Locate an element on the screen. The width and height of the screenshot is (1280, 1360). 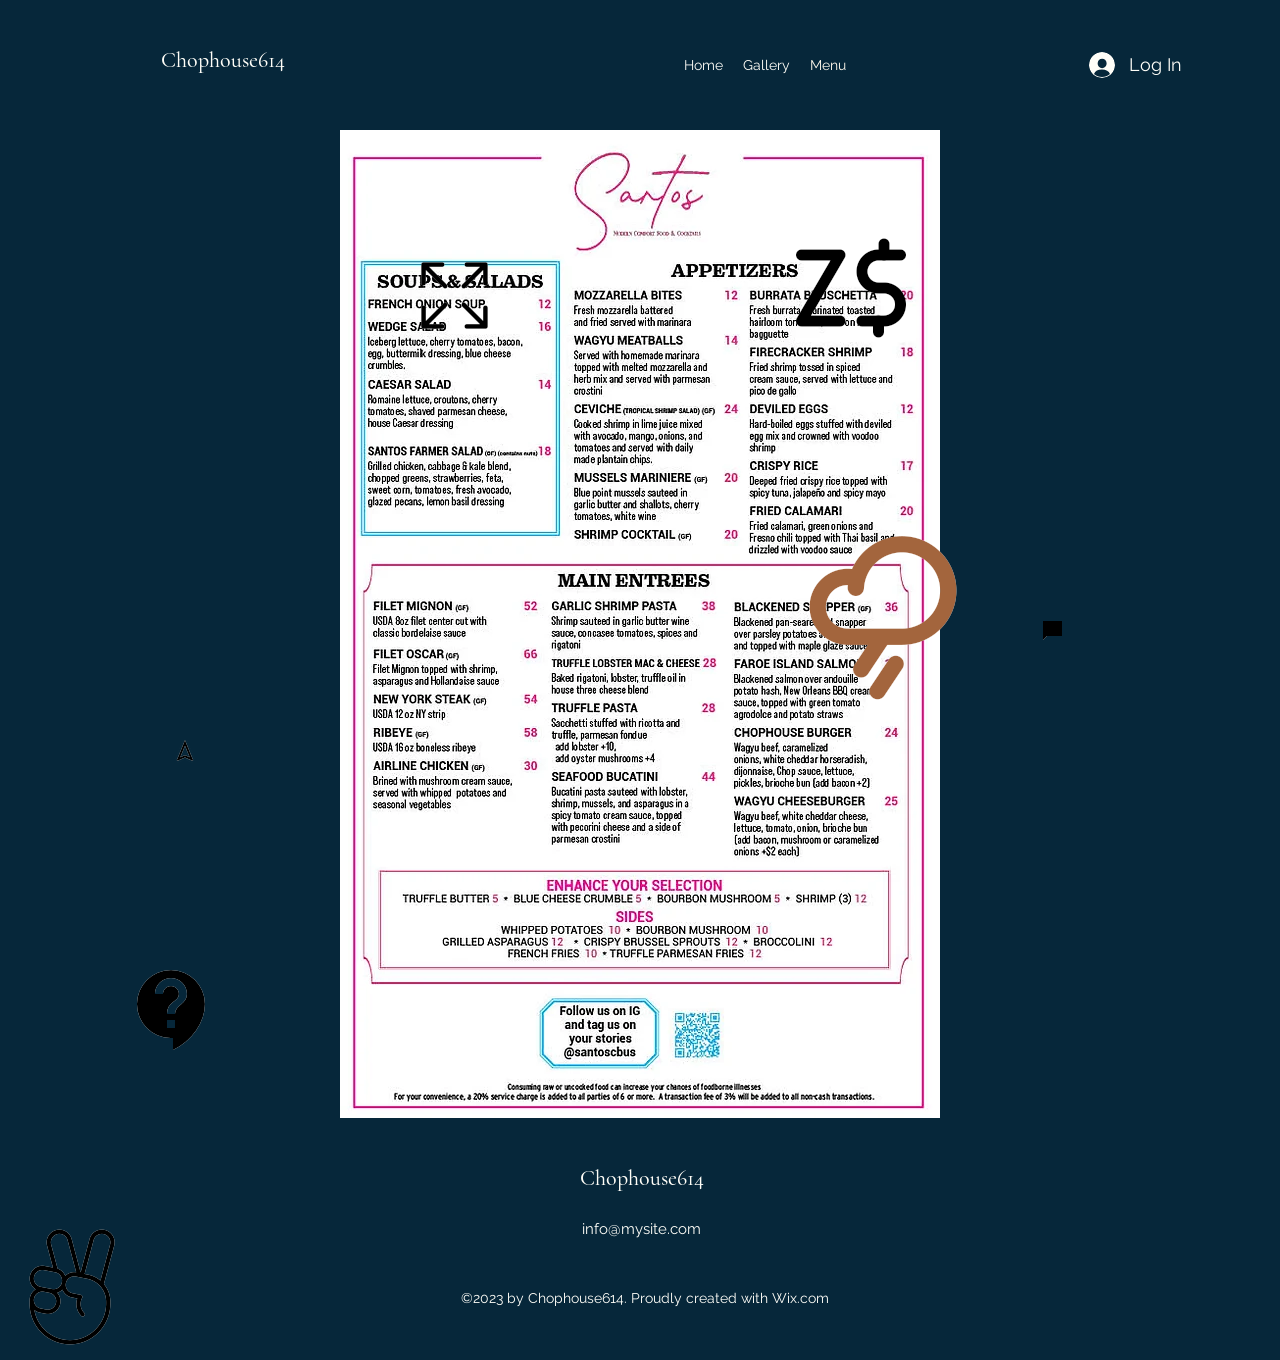
open a chat or messaging feature is located at coordinates (1052, 630).